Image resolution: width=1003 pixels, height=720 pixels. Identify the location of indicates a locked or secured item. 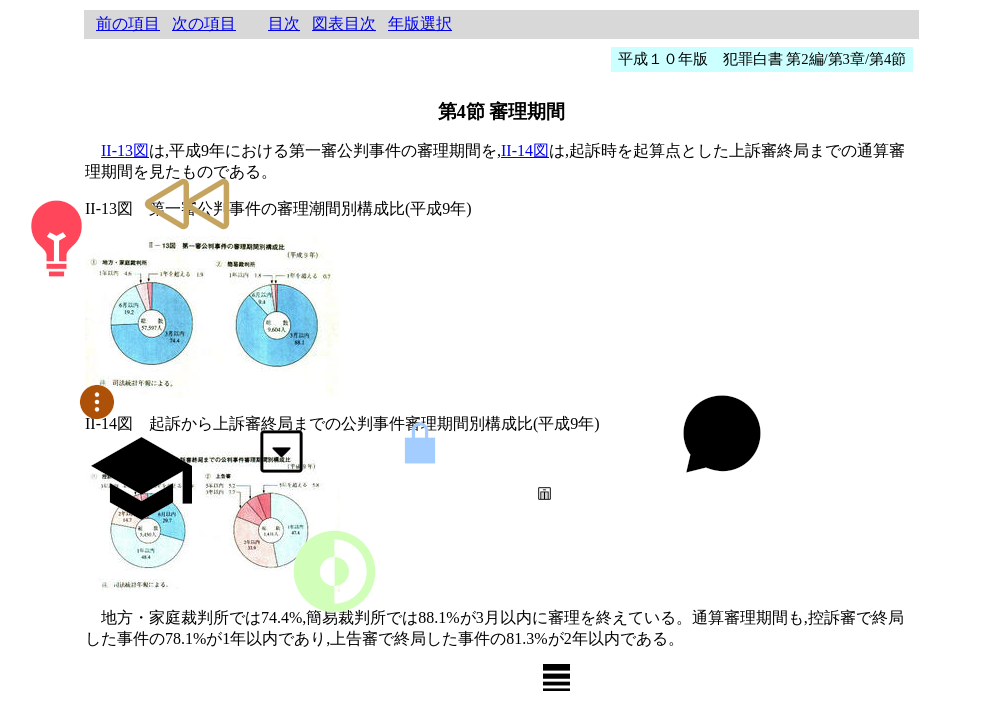
(420, 443).